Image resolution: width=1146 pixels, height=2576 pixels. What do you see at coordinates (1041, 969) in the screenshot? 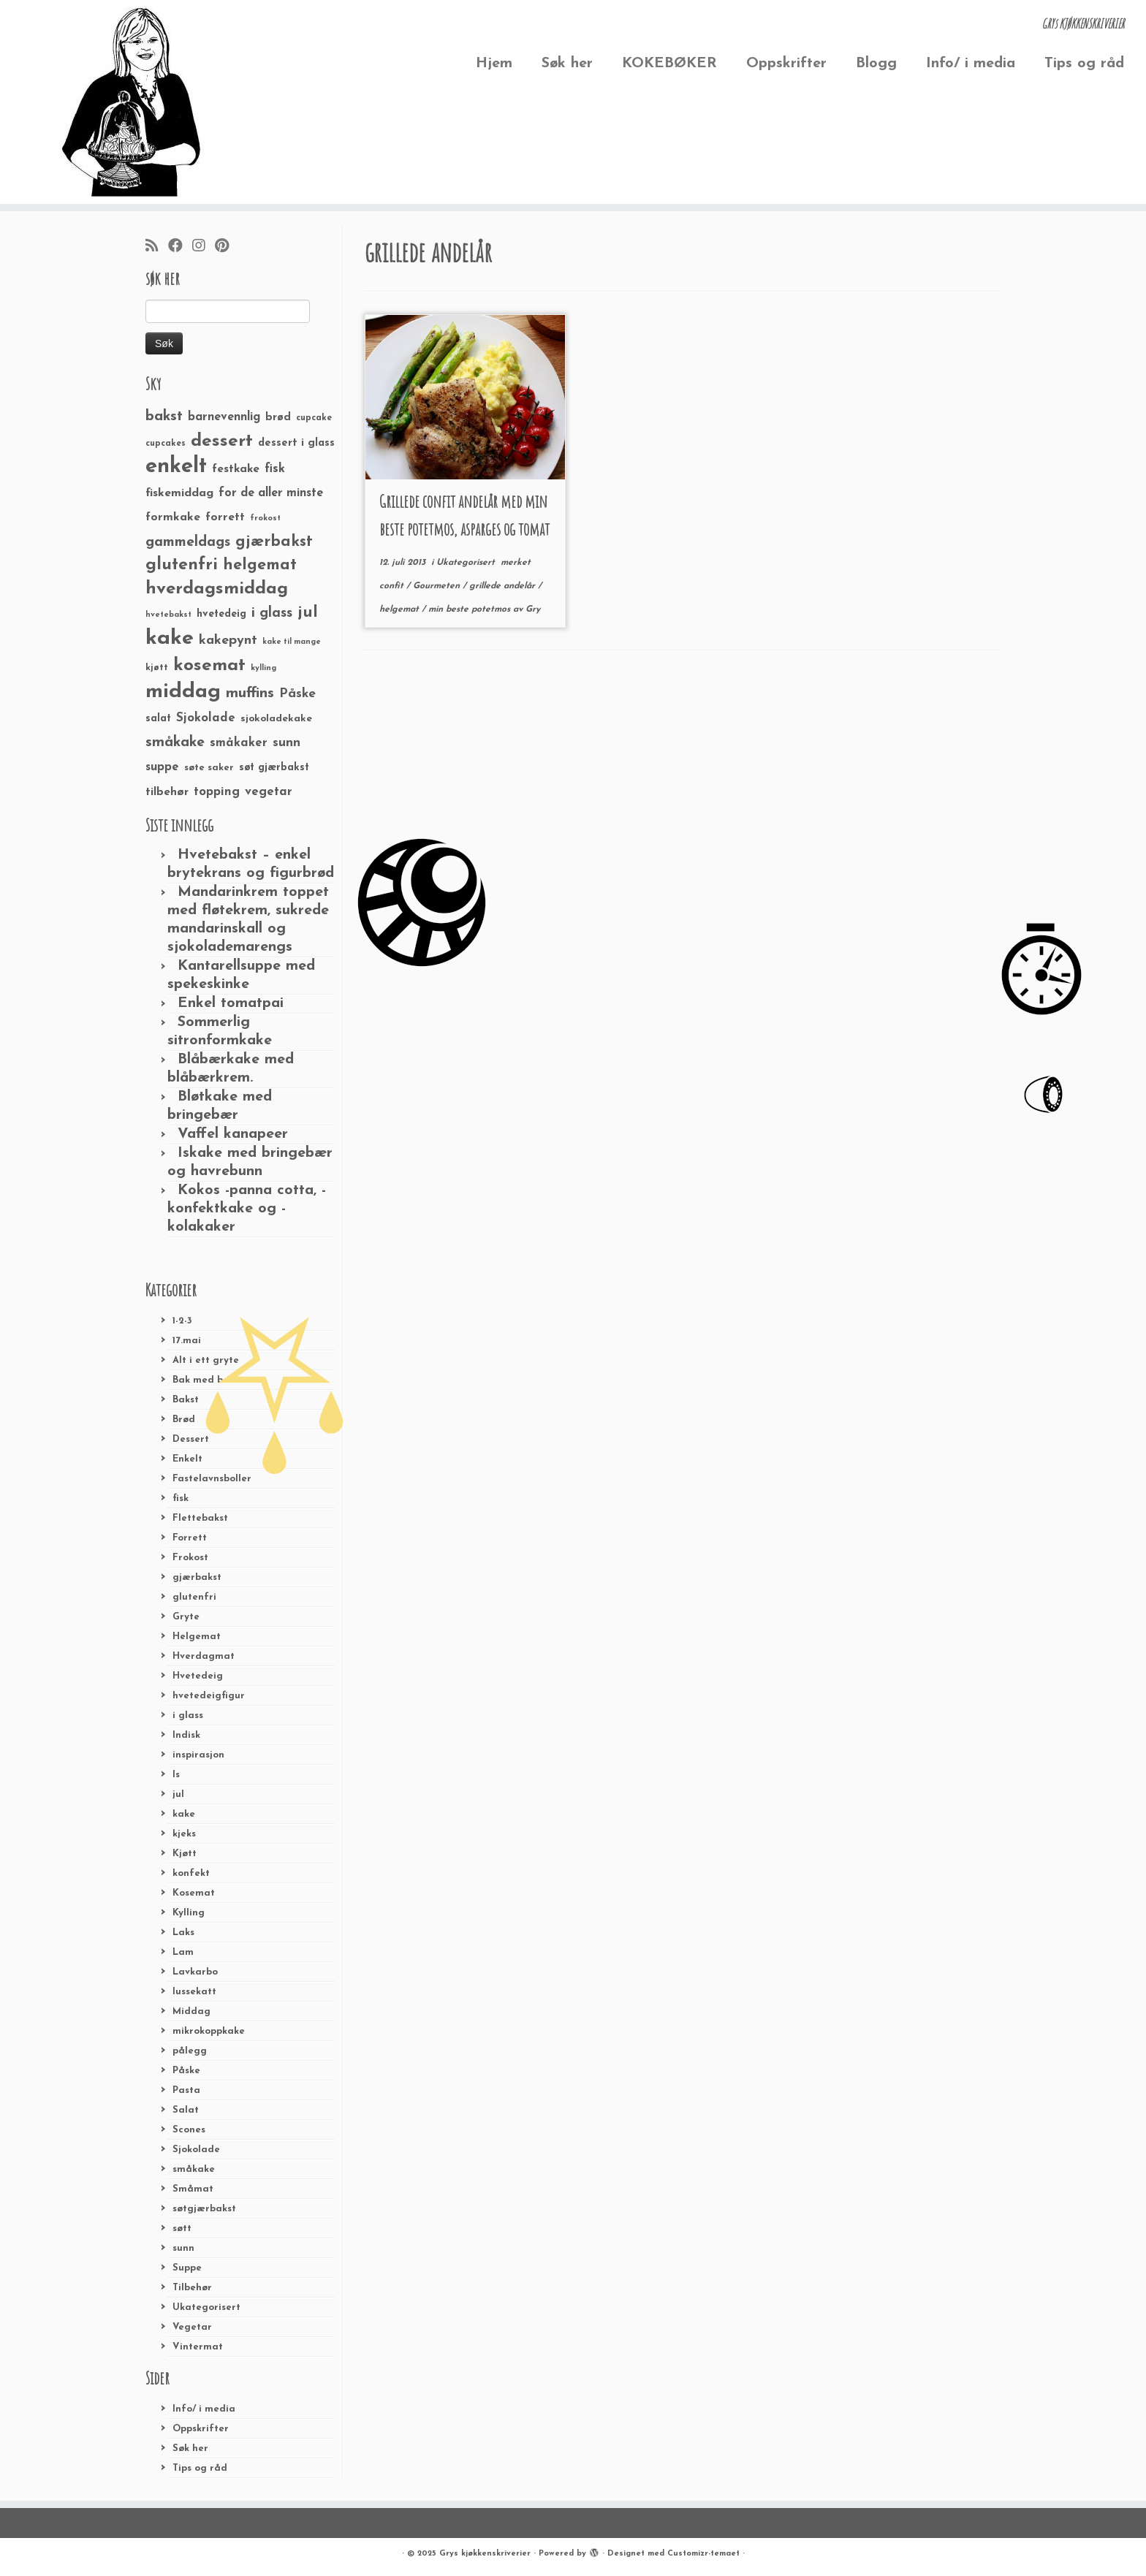
I see `start or view a timer` at bounding box center [1041, 969].